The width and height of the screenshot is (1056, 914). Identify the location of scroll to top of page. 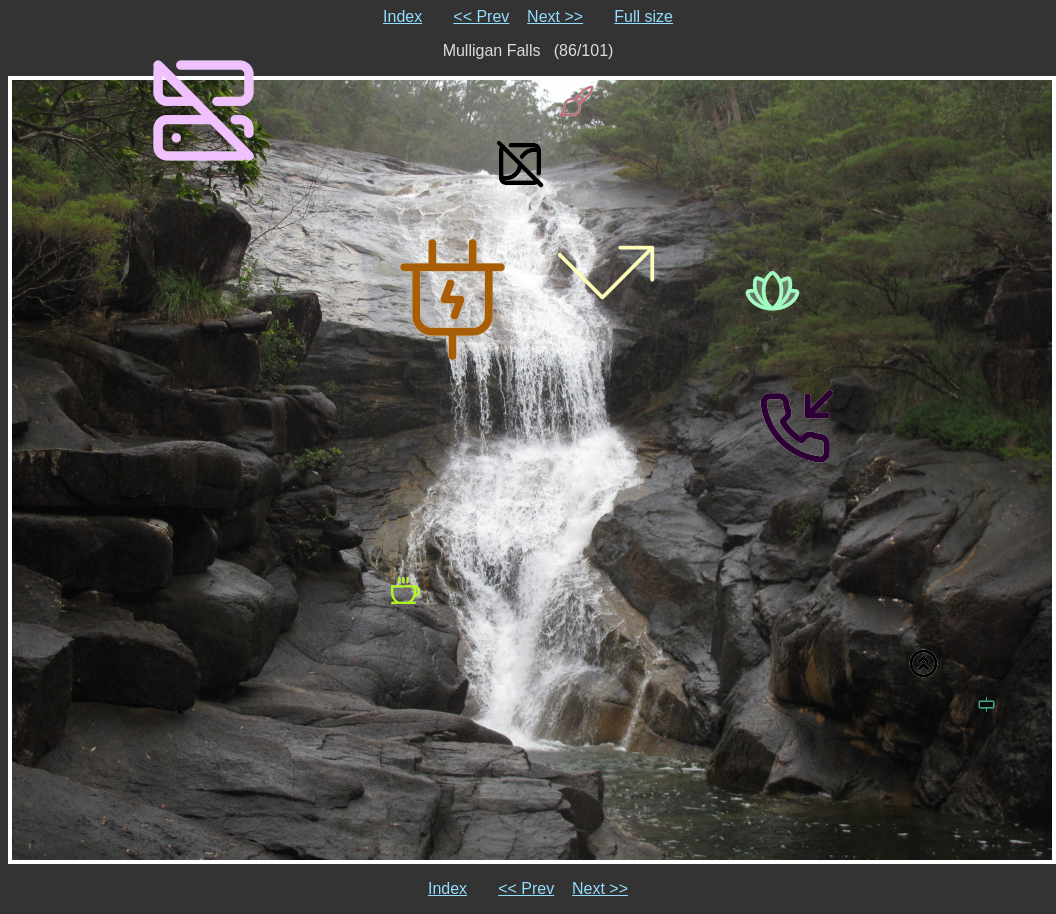
(923, 663).